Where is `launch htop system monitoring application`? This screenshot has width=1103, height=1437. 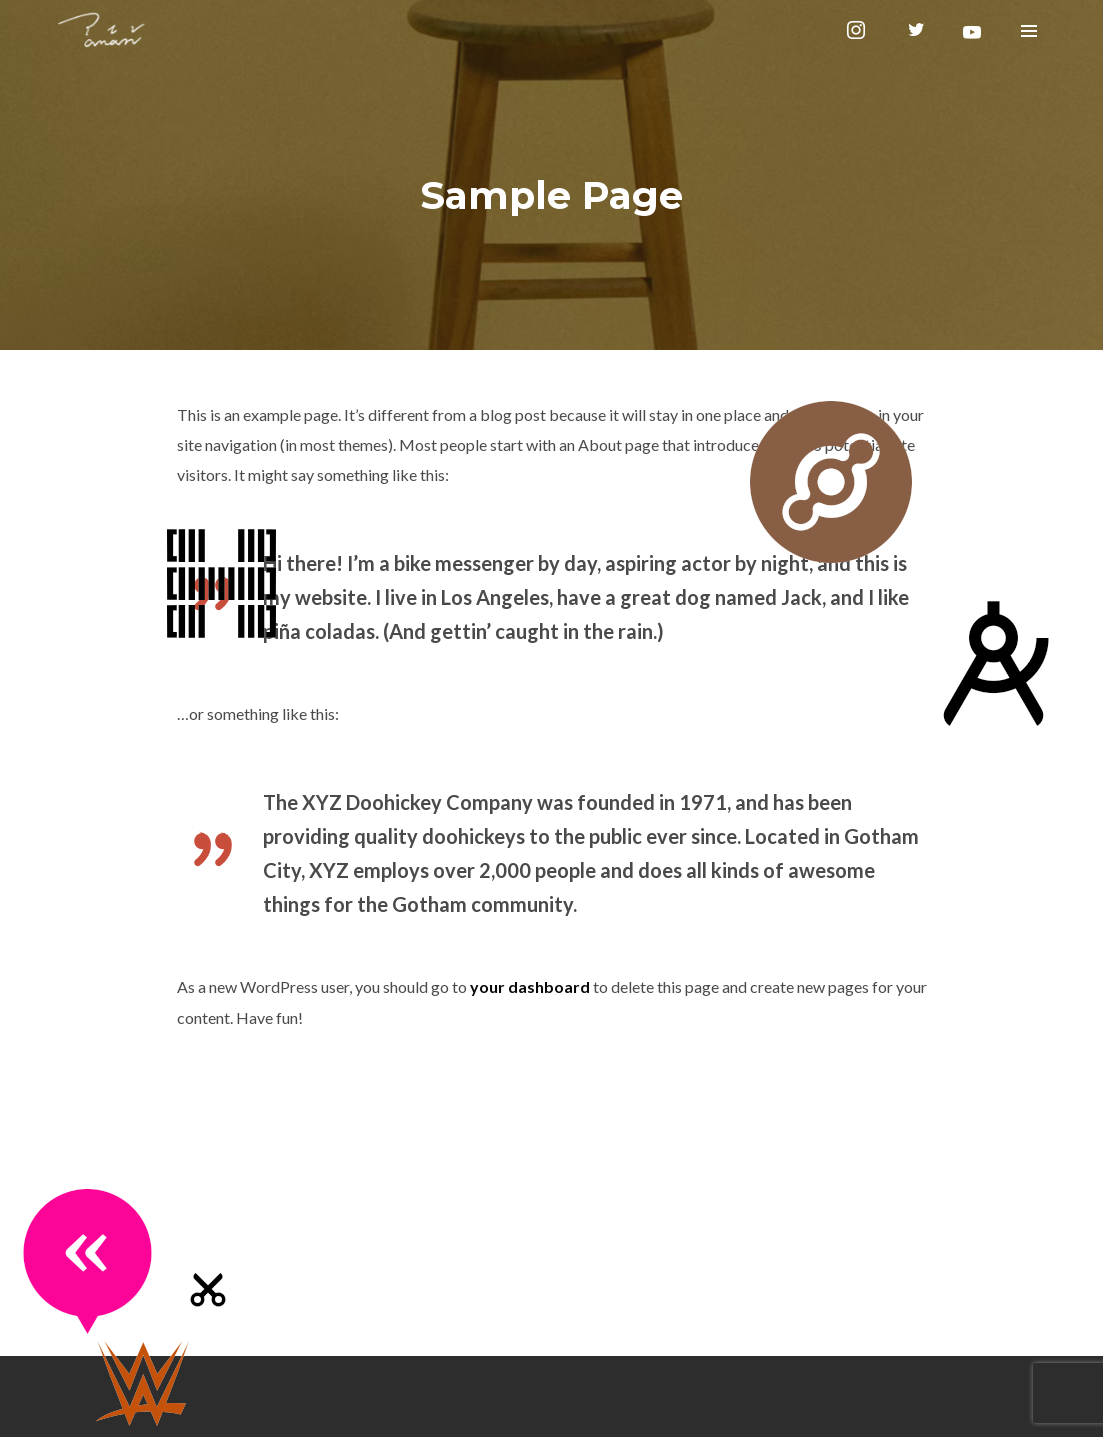 launch htop system monitoring application is located at coordinates (221, 583).